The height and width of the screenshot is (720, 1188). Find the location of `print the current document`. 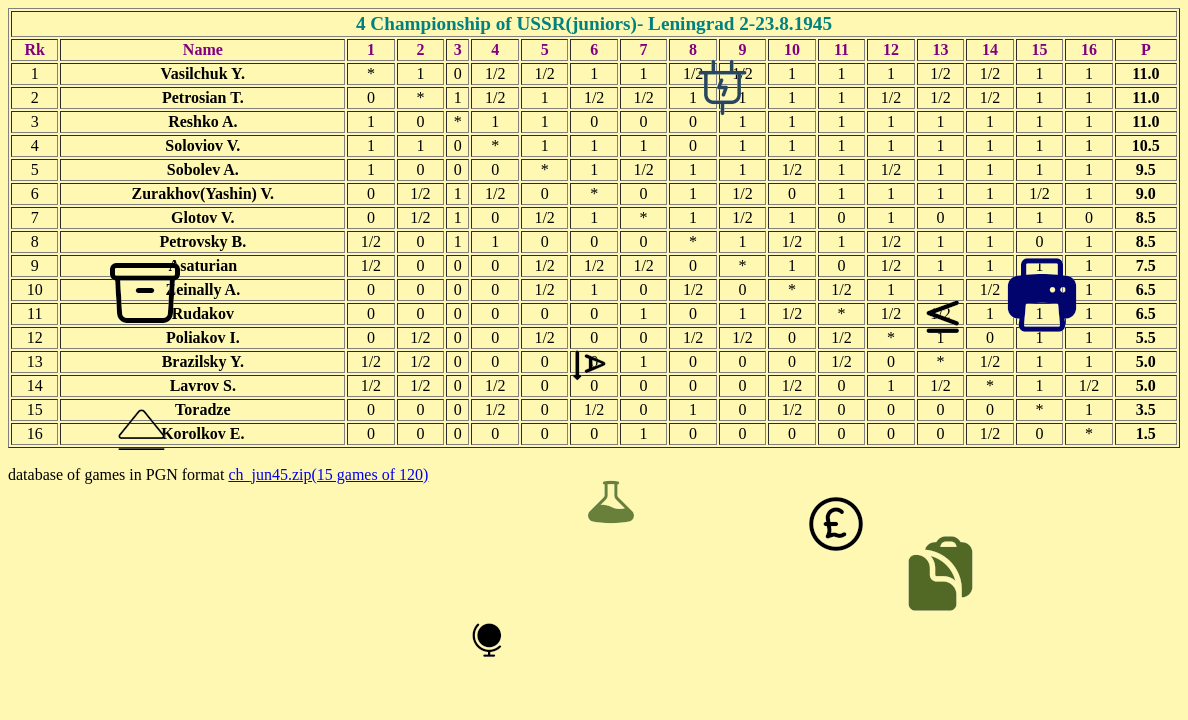

print the current document is located at coordinates (1042, 295).